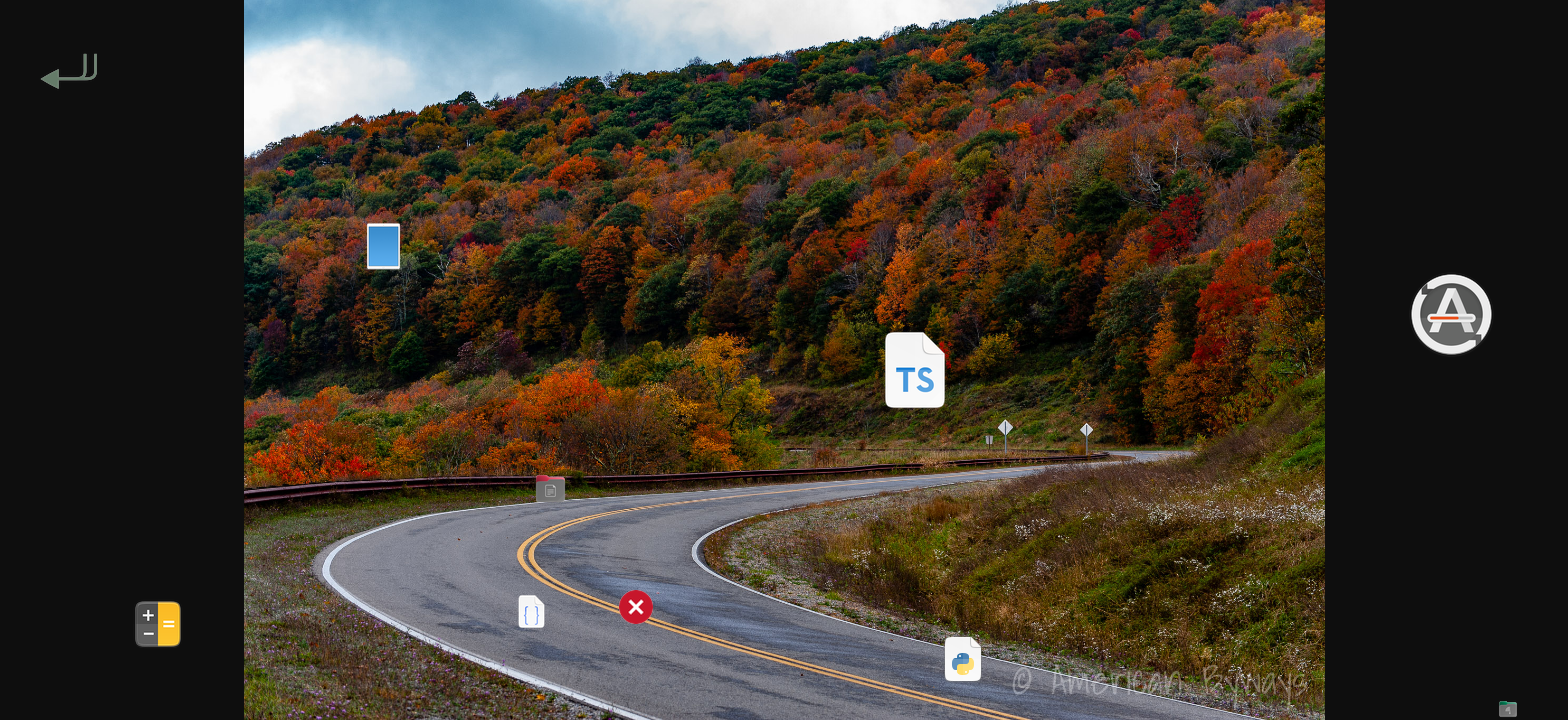 This screenshot has height=720, width=1568. What do you see at coordinates (1508, 709) in the screenshot?
I see `open insync cloud sync folder` at bounding box center [1508, 709].